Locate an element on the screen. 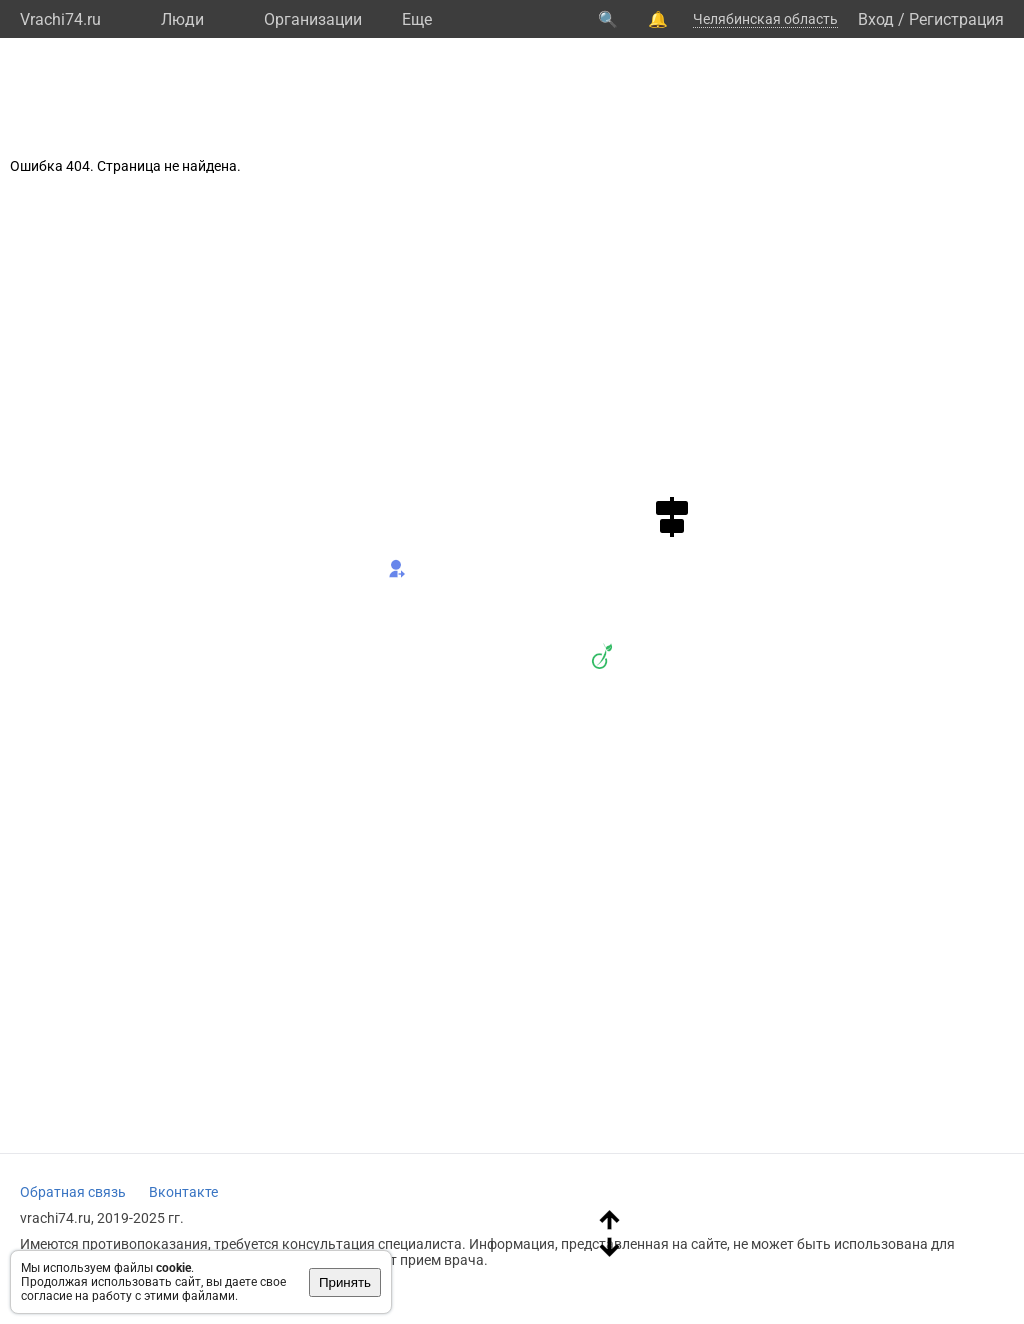 The width and height of the screenshot is (1024, 1324). visit or connect to Viadeo professional network is located at coordinates (602, 656).